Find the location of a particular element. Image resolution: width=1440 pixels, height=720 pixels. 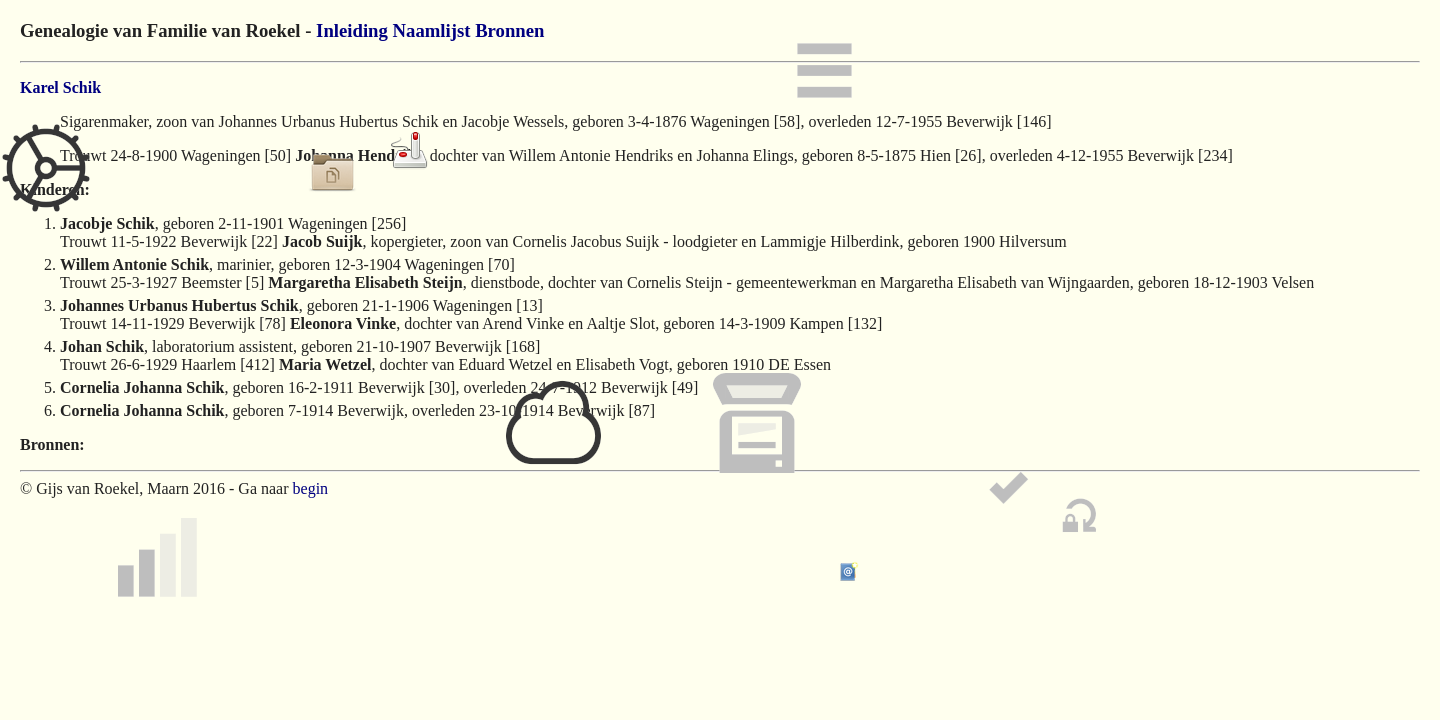

open games and entertainment applications is located at coordinates (410, 151).